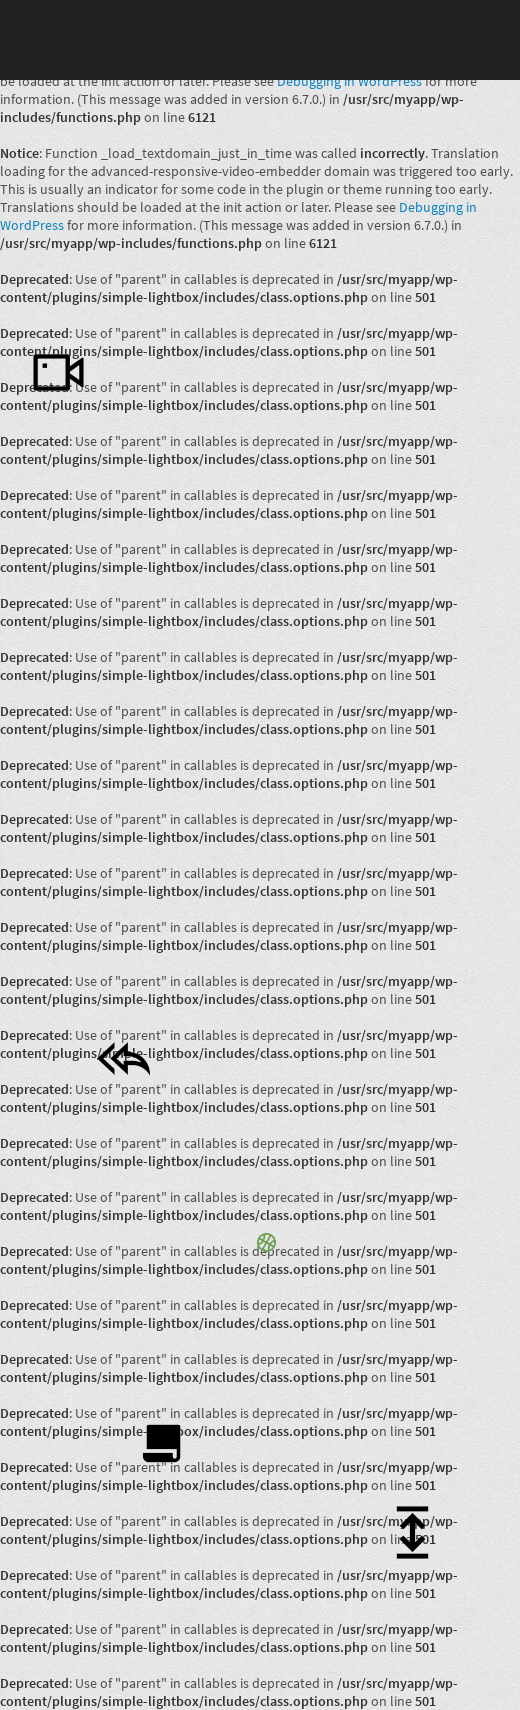 This screenshot has width=520, height=1710. Describe the element at coordinates (266, 1242) in the screenshot. I see `access sports scores and updates` at that location.